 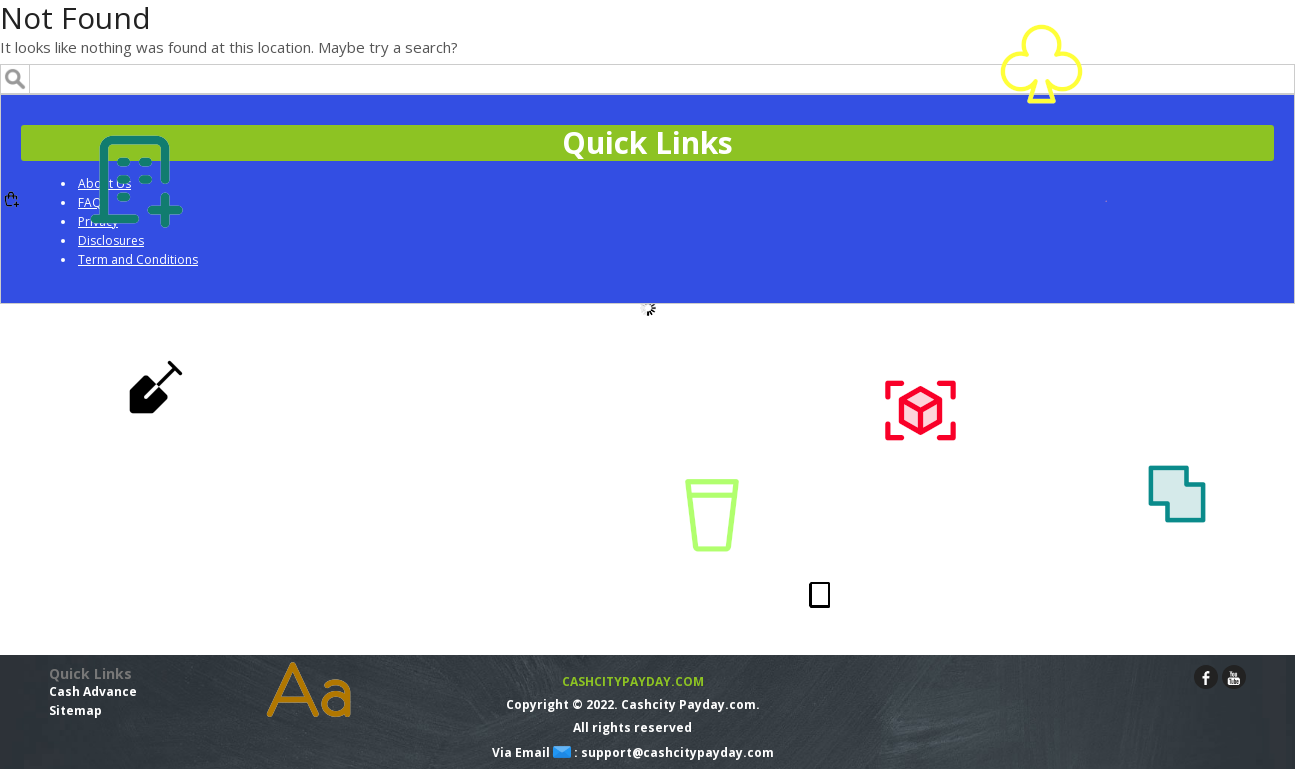 What do you see at coordinates (1177, 494) in the screenshot?
I see `merge or combine selected objects` at bounding box center [1177, 494].